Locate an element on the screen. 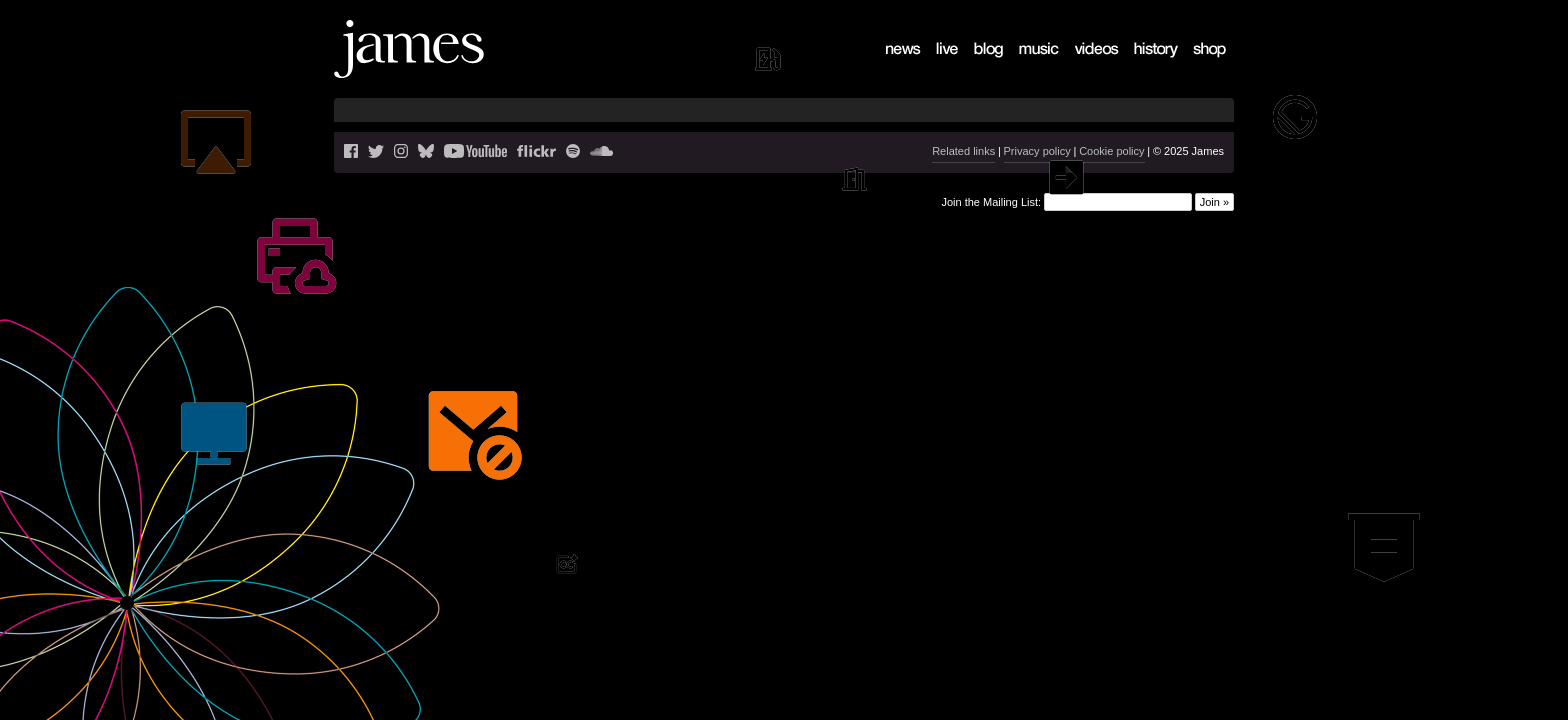 This screenshot has width=1568, height=720. enable AI-powered closed captions is located at coordinates (566, 564).